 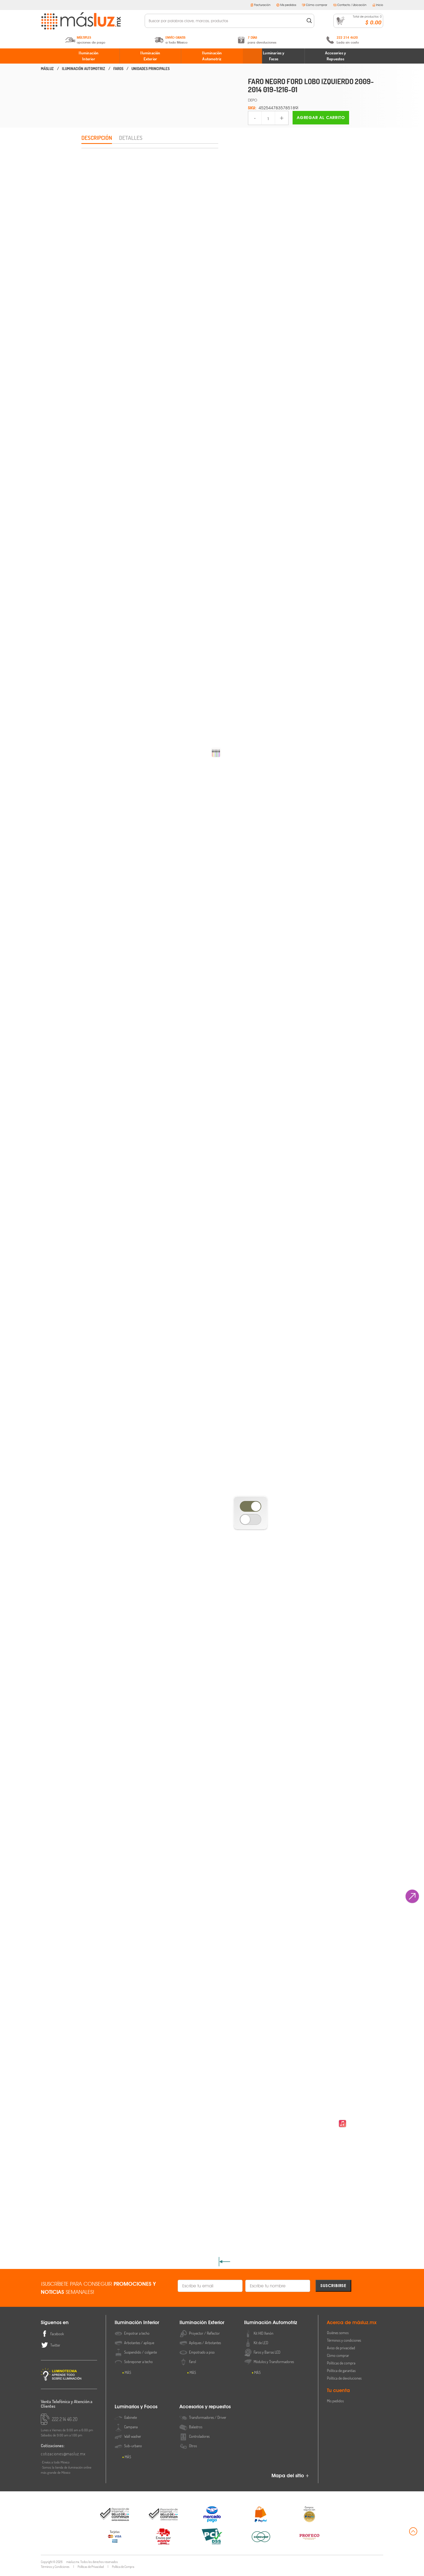 What do you see at coordinates (216, 752) in the screenshot?
I see `open pulseview signal analysis application` at bounding box center [216, 752].